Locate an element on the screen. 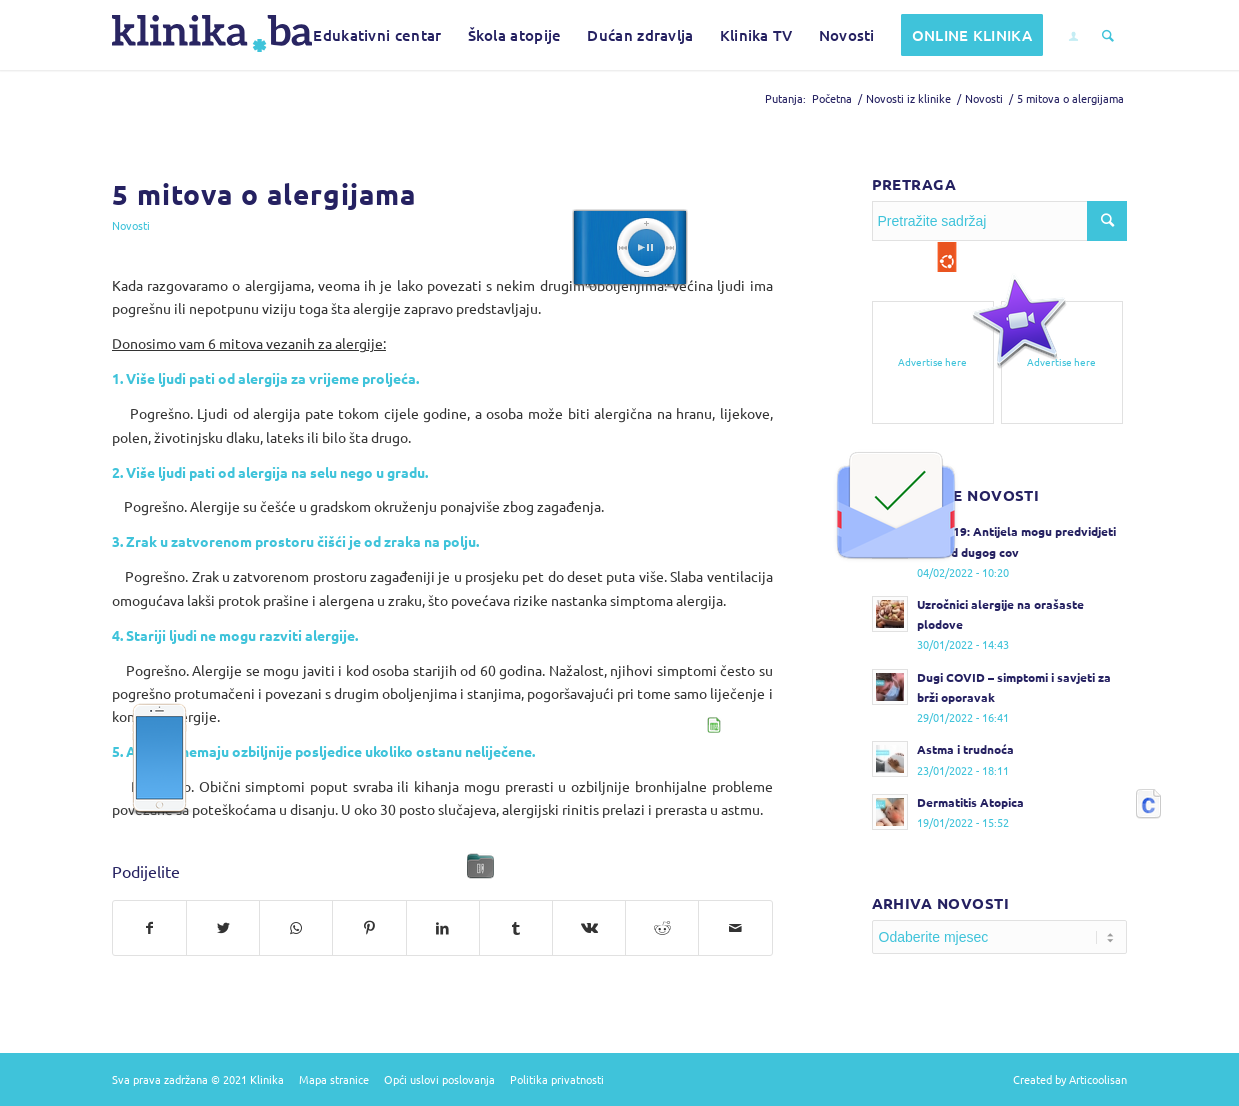 The width and height of the screenshot is (1239, 1106). indicates a connected iPod shuffle device is located at coordinates (630, 227).